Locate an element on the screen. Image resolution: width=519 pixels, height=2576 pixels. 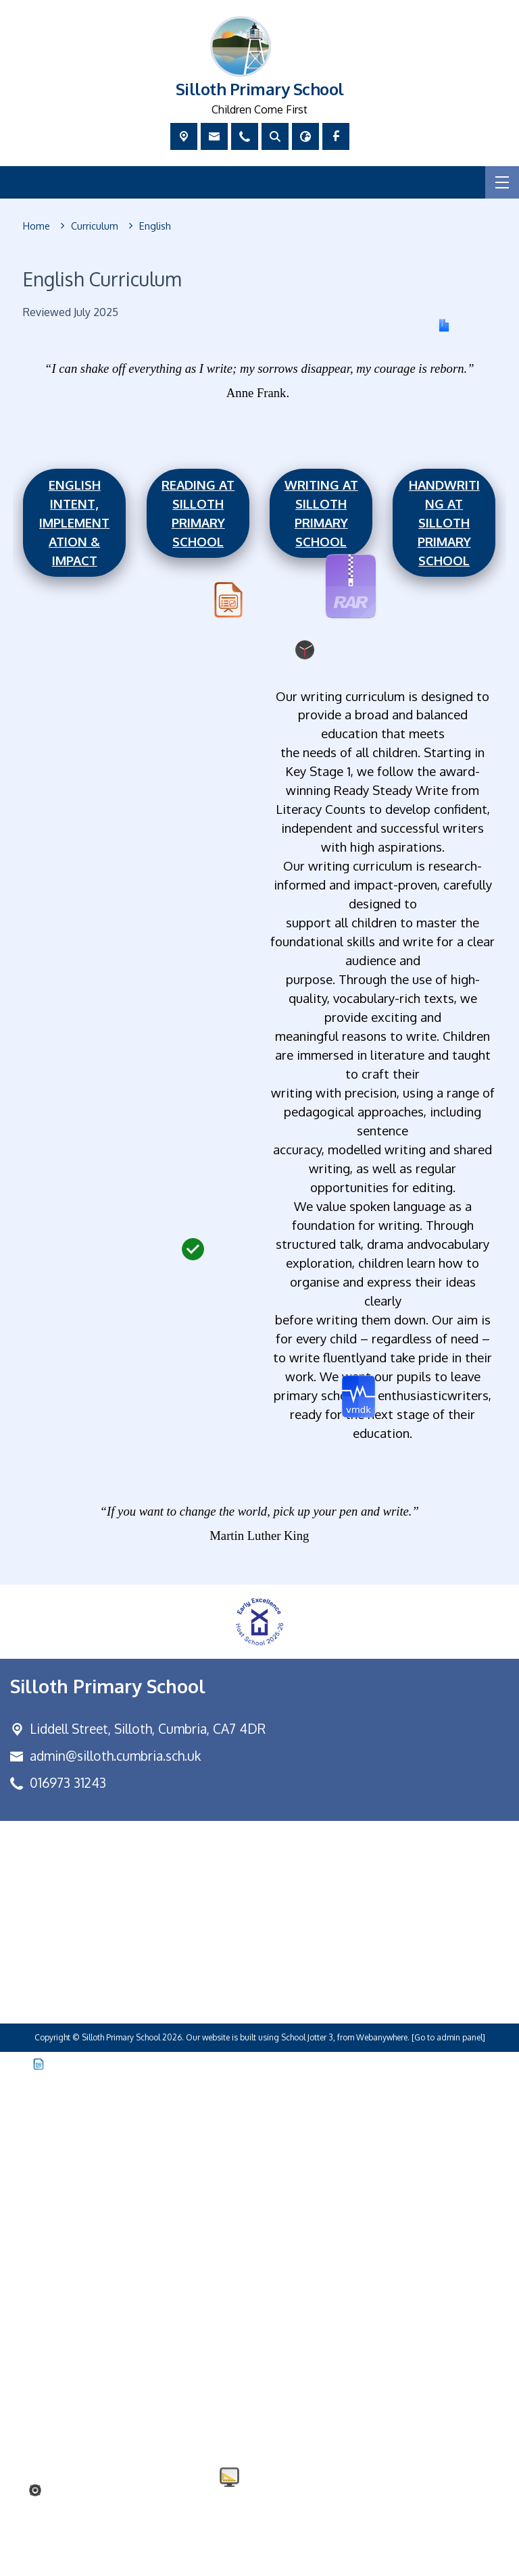
libreoffice impress presentation file is located at coordinates (228, 600).